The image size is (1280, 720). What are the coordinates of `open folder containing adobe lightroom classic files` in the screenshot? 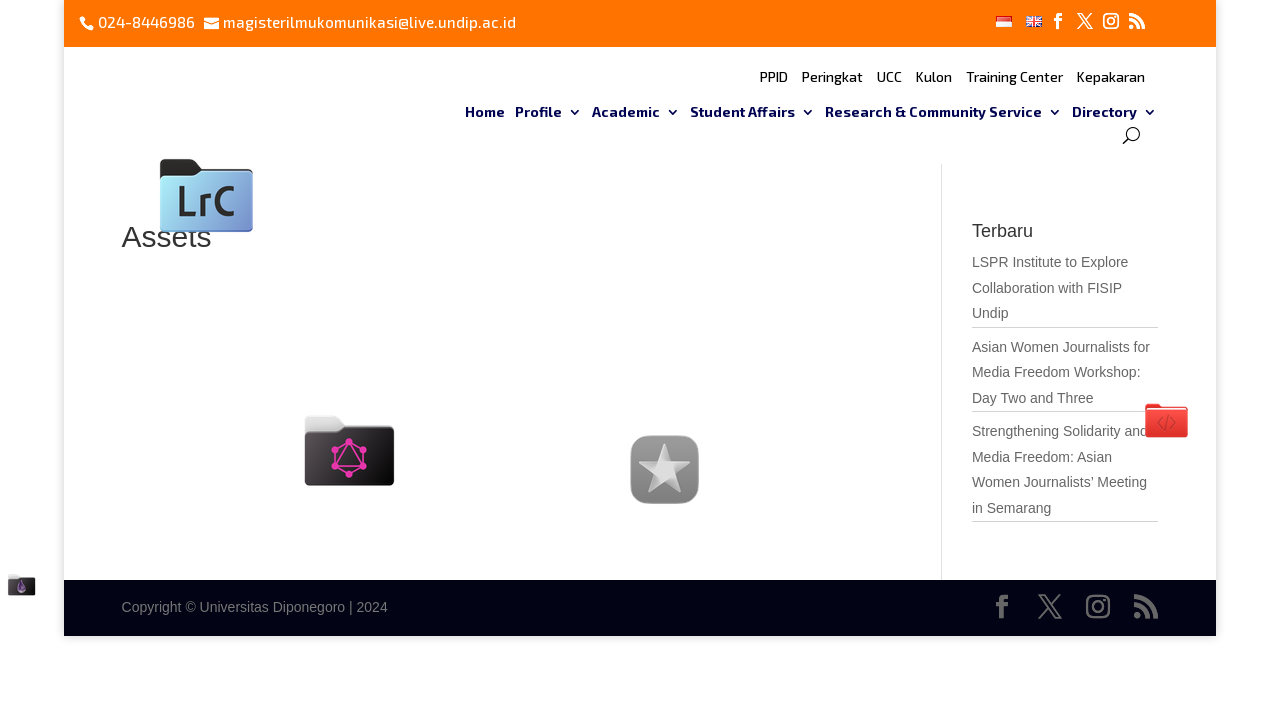 It's located at (206, 198).